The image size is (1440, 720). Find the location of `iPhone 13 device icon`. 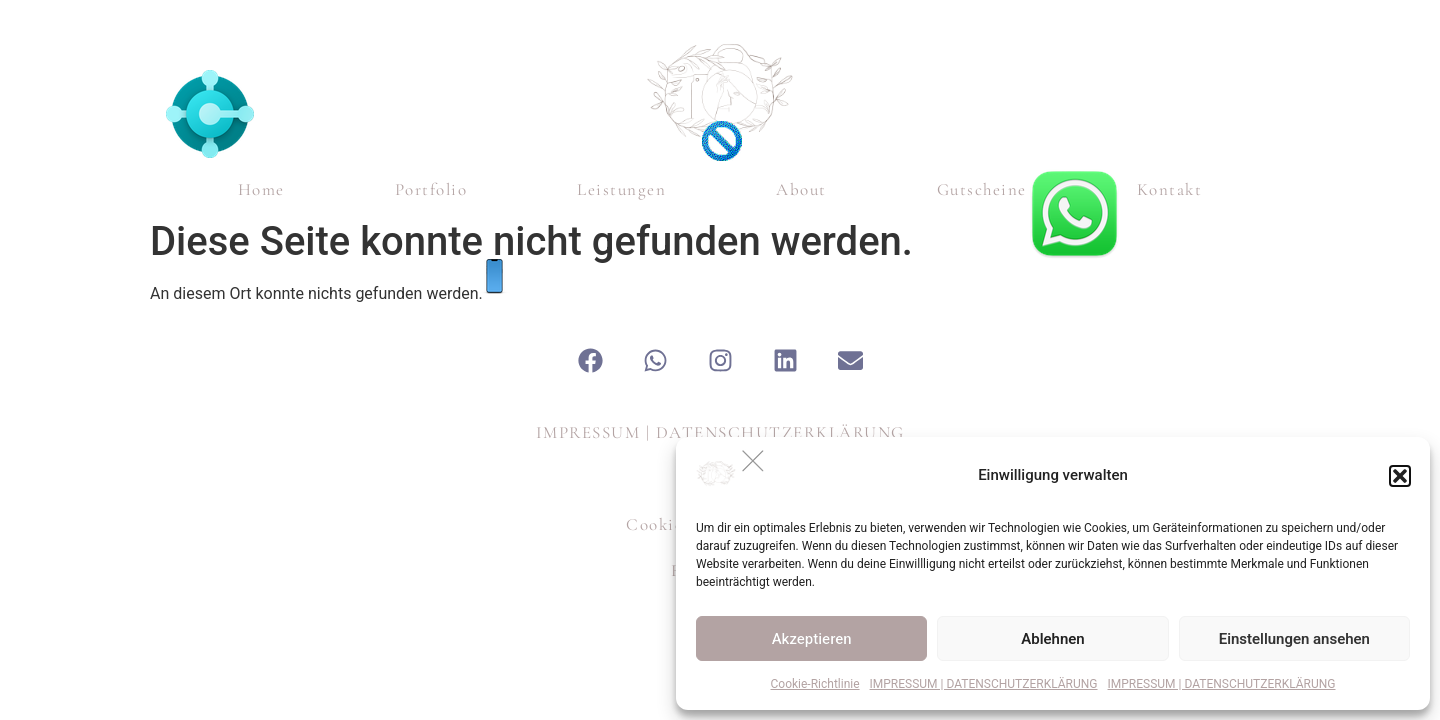

iPhone 13 device icon is located at coordinates (494, 276).